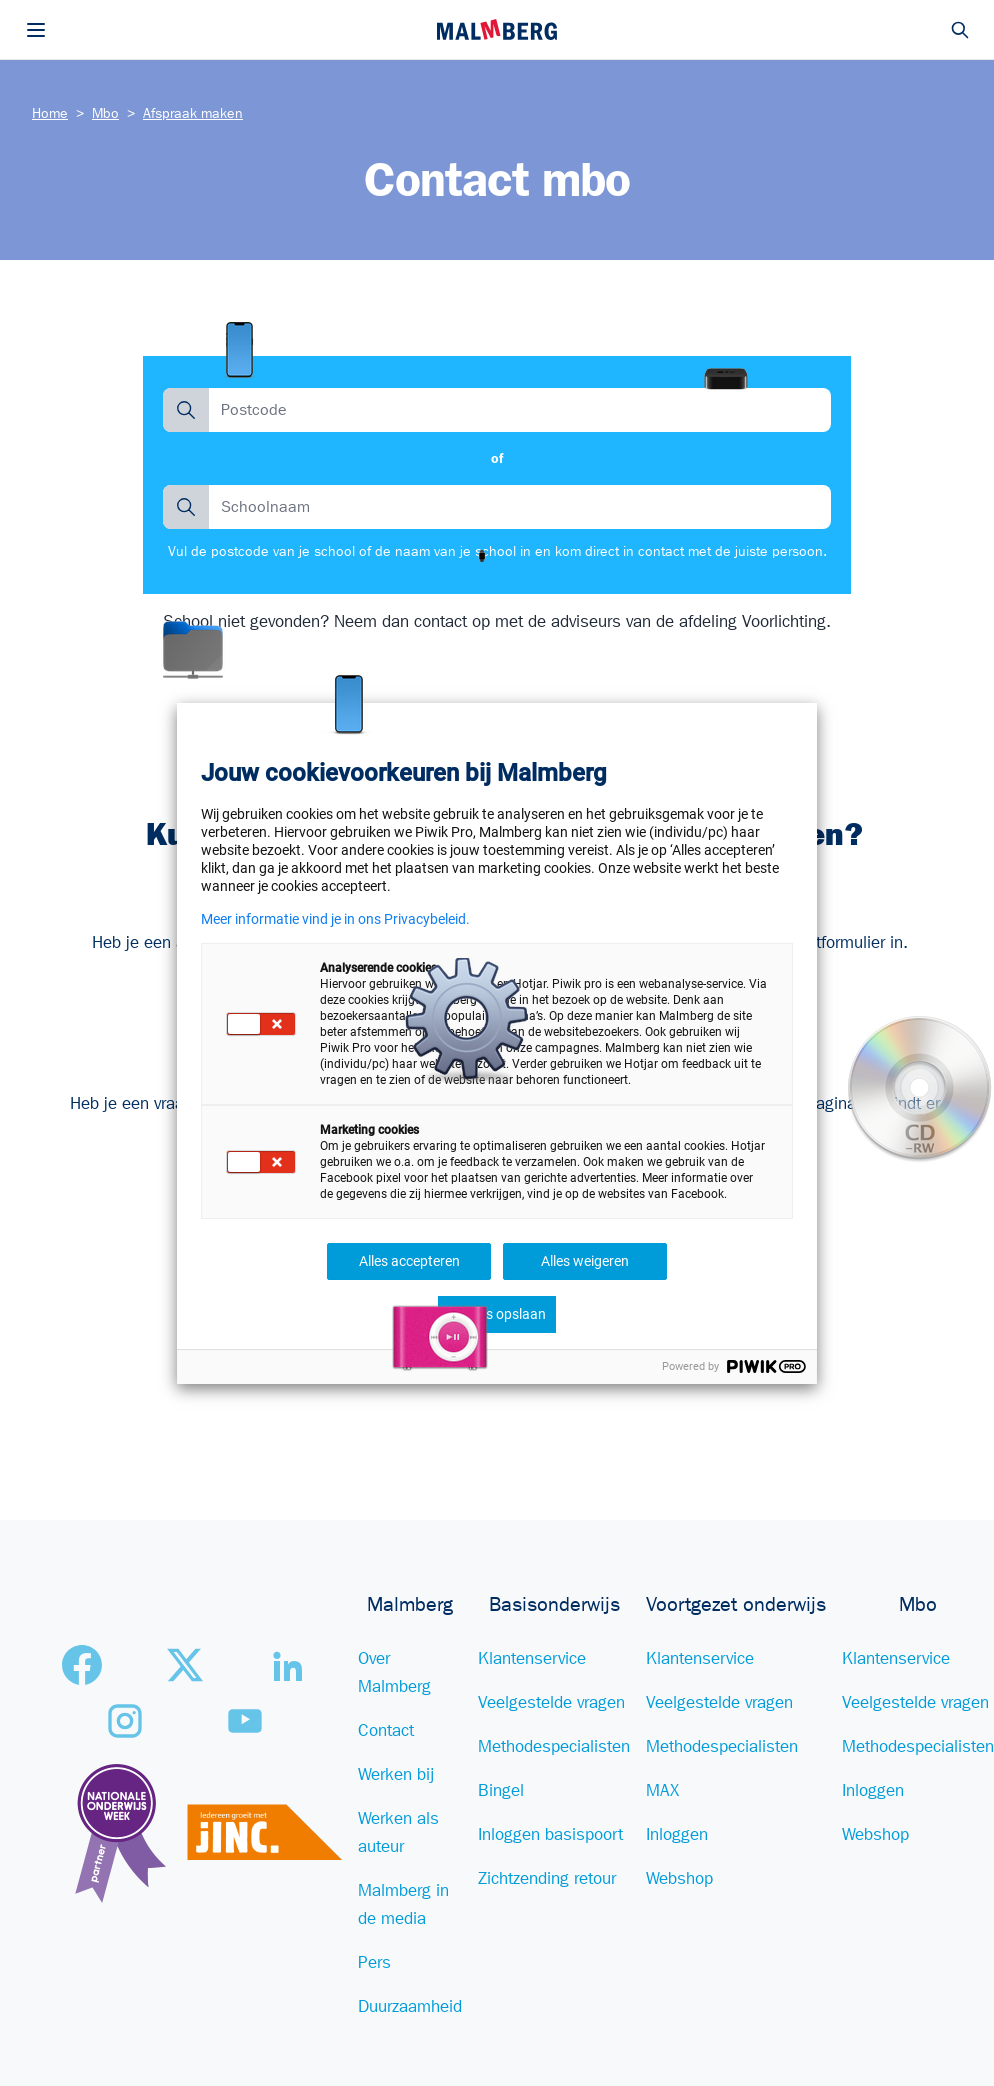 This screenshot has width=994, height=2086. Describe the element at coordinates (193, 649) in the screenshot. I see `access a remote or network folder` at that location.